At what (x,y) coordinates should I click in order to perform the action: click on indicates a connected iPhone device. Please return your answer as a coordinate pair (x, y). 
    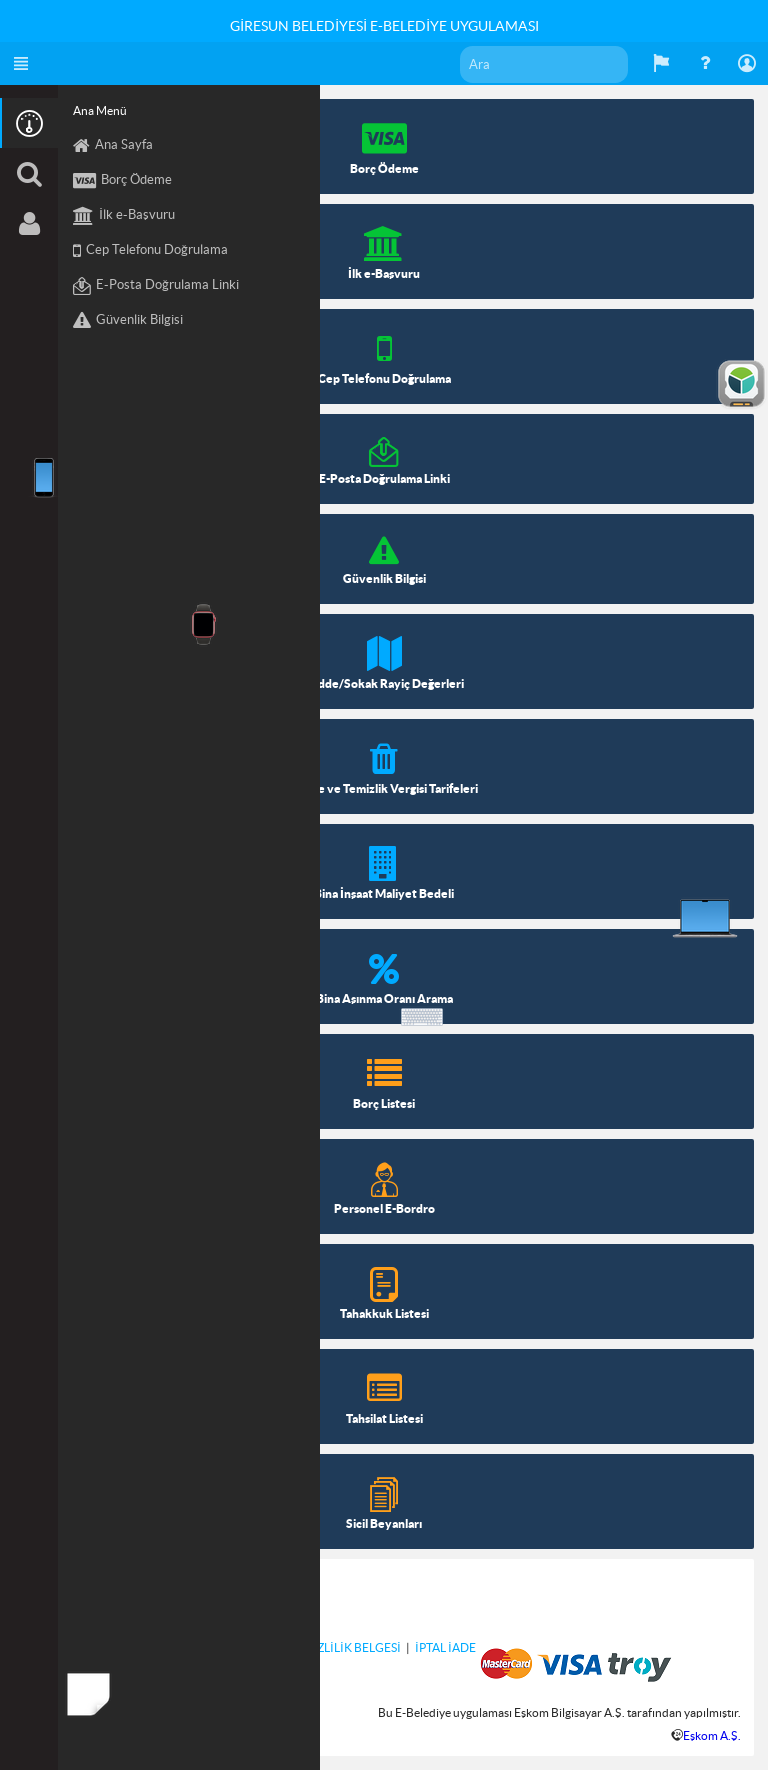
    Looking at the image, I should click on (44, 478).